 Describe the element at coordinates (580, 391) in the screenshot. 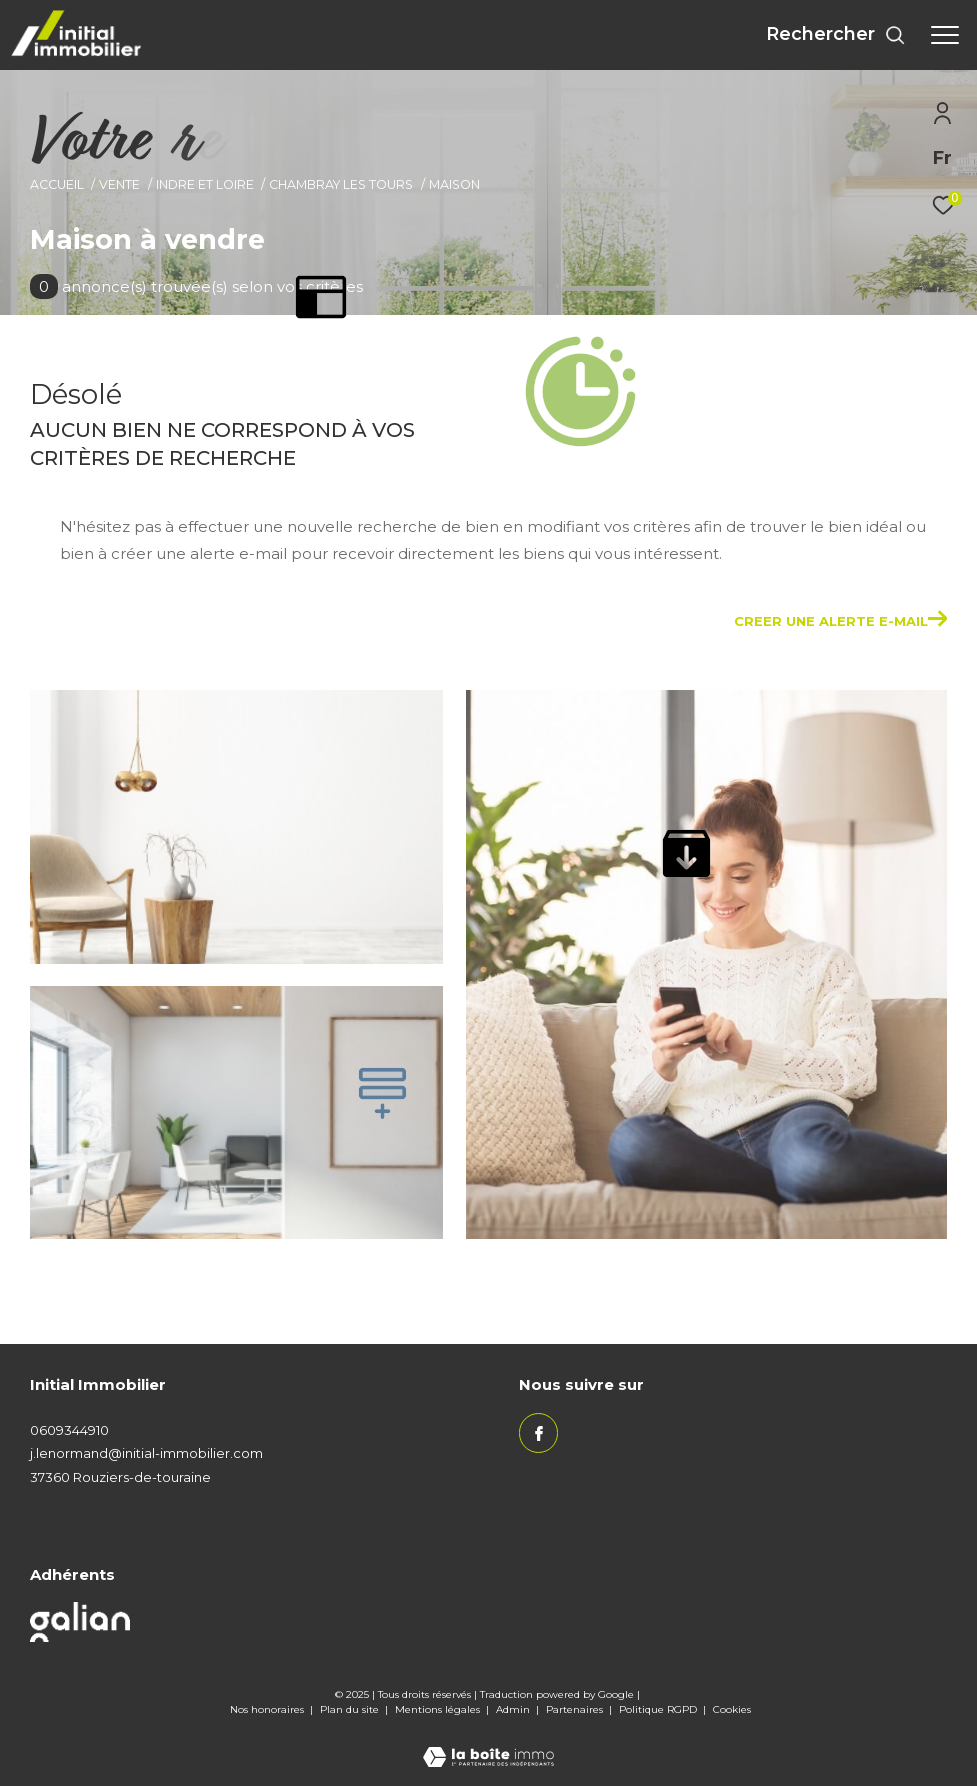

I see `view countdown timer` at that location.